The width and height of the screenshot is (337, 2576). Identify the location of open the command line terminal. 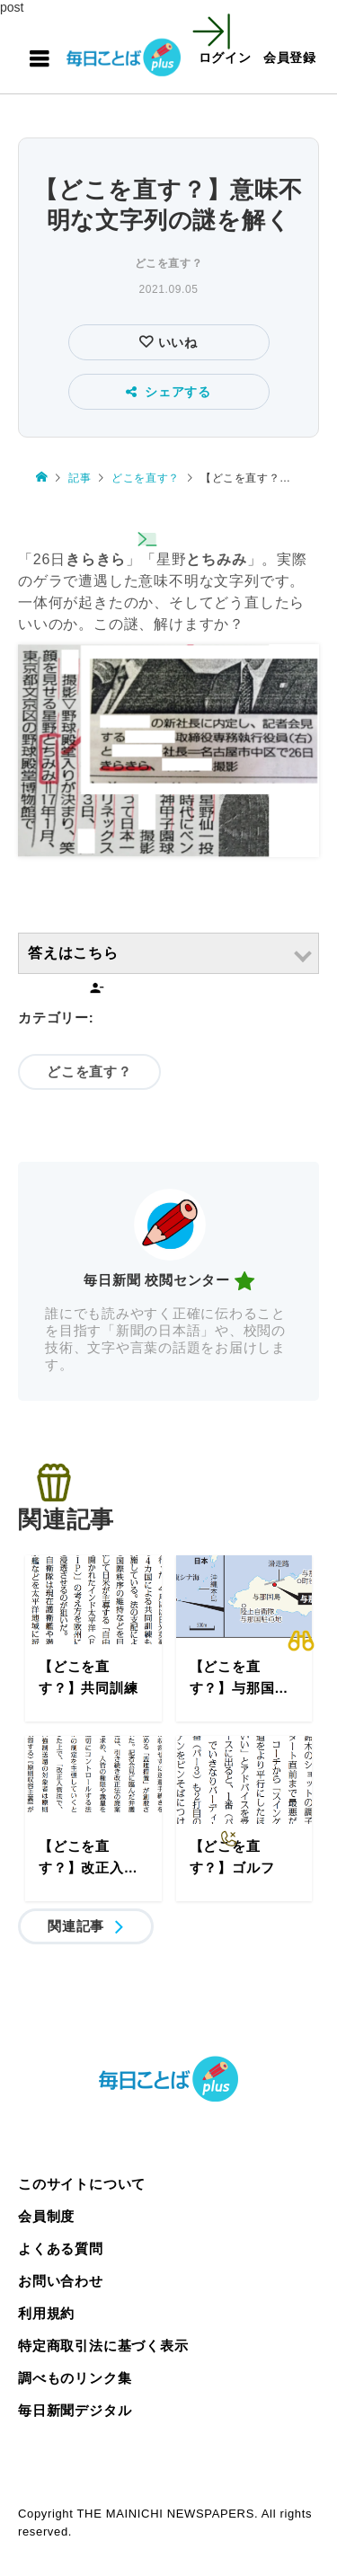
(147, 539).